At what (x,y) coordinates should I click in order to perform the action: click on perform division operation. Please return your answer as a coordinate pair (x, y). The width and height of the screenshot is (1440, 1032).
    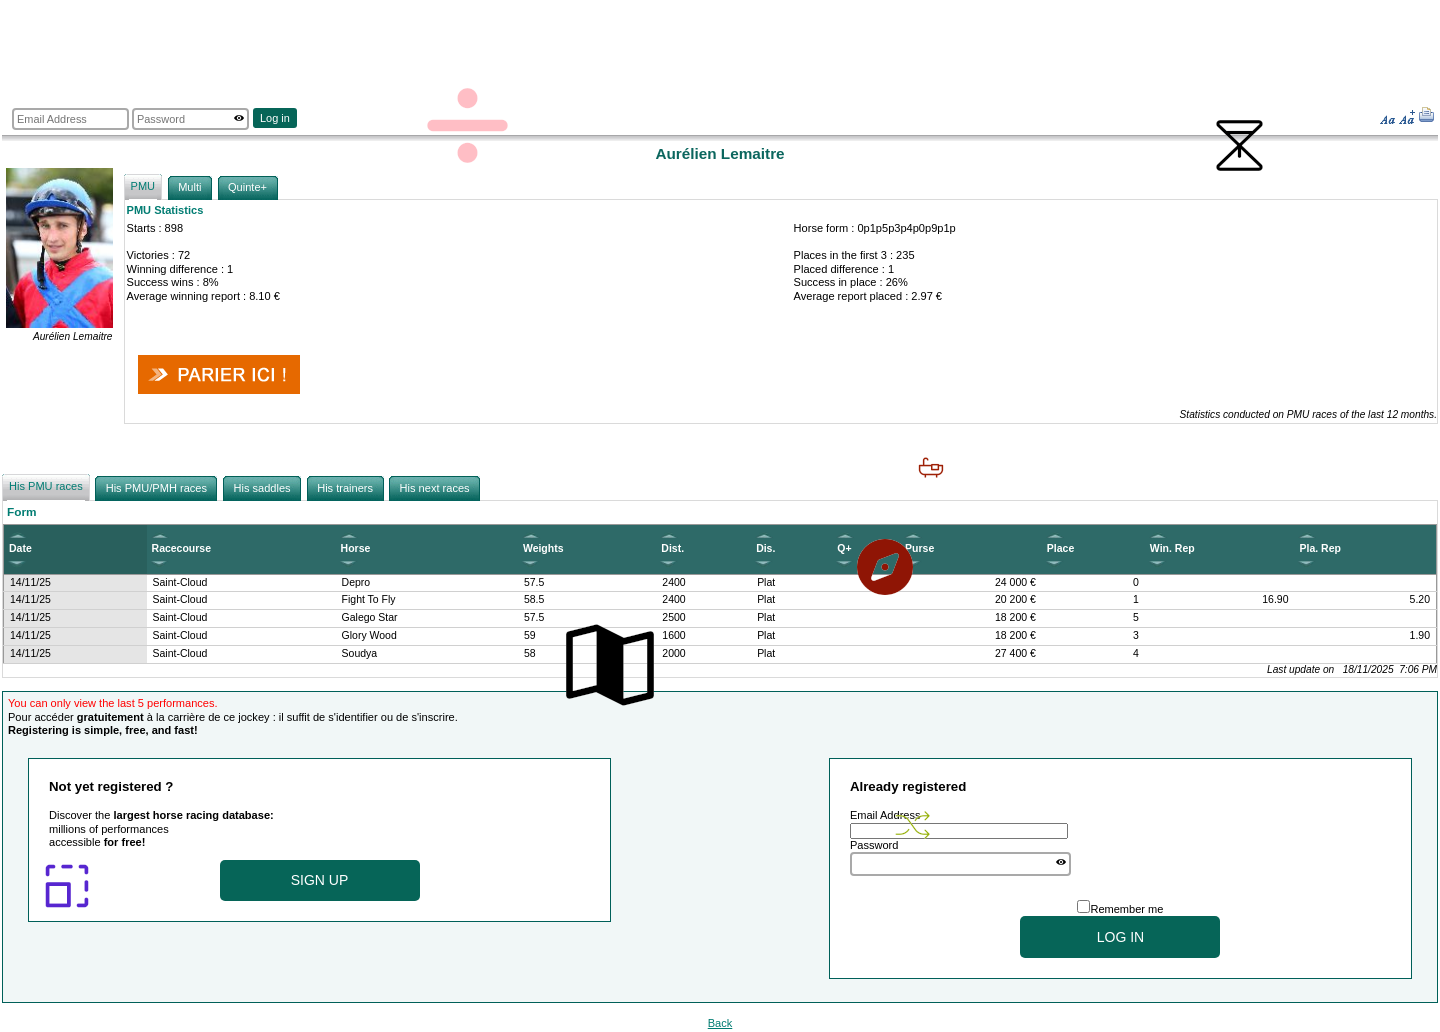
    Looking at the image, I should click on (467, 125).